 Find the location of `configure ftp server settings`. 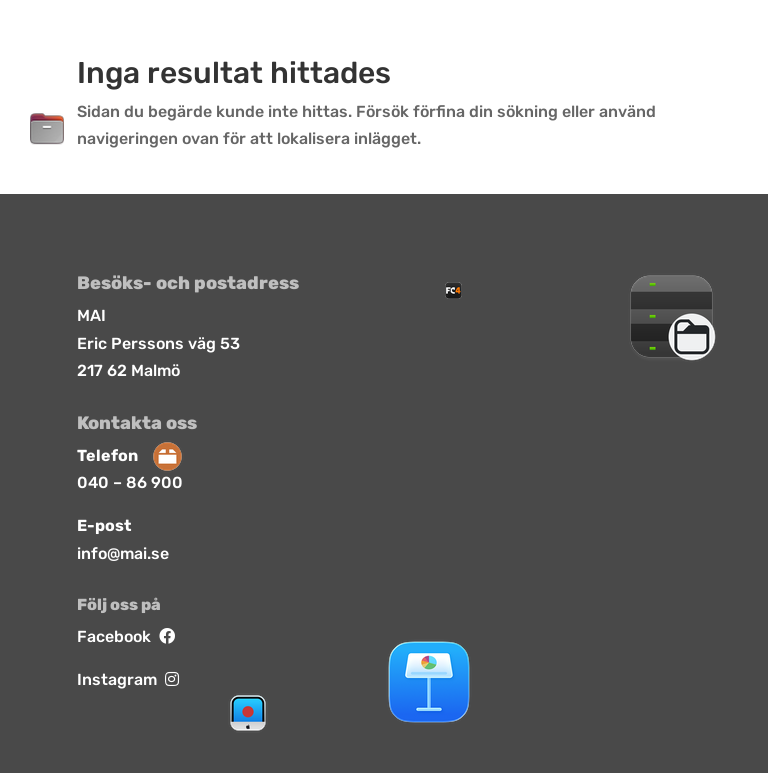

configure ftp server settings is located at coordinates (671, 316).